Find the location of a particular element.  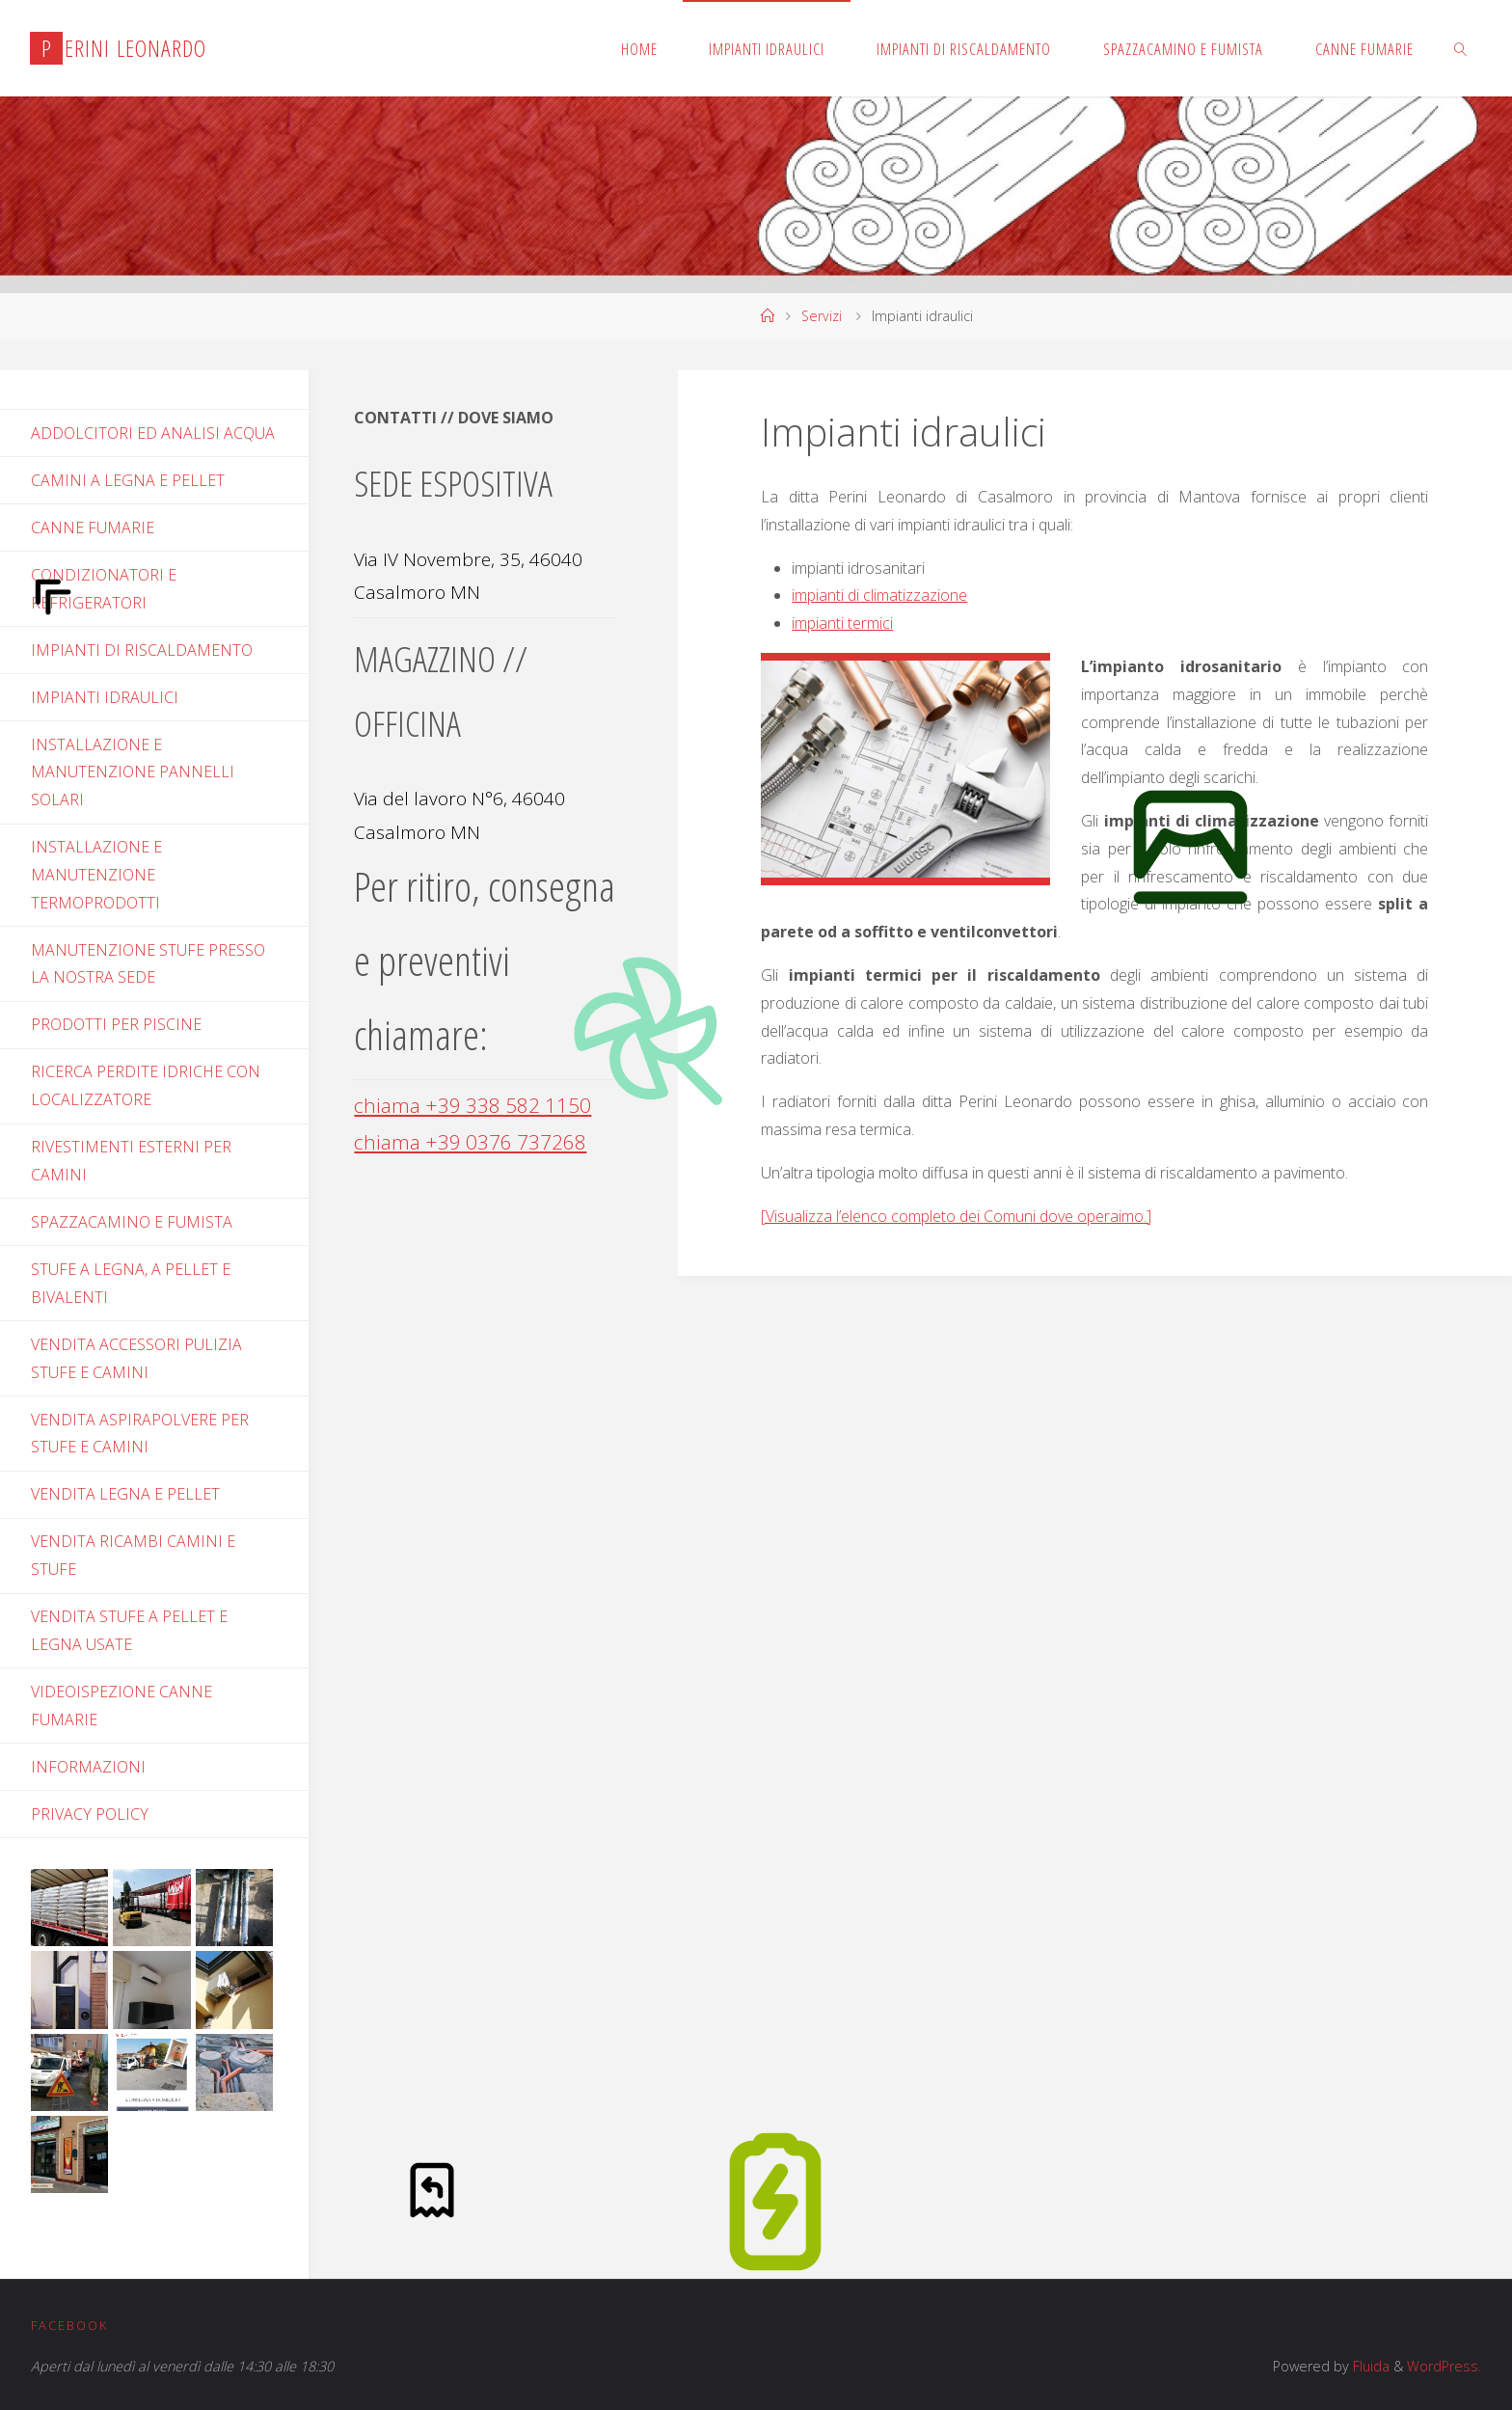

decorative or playful element indicating fun or whimsy is located at coordinates (651, 1034).